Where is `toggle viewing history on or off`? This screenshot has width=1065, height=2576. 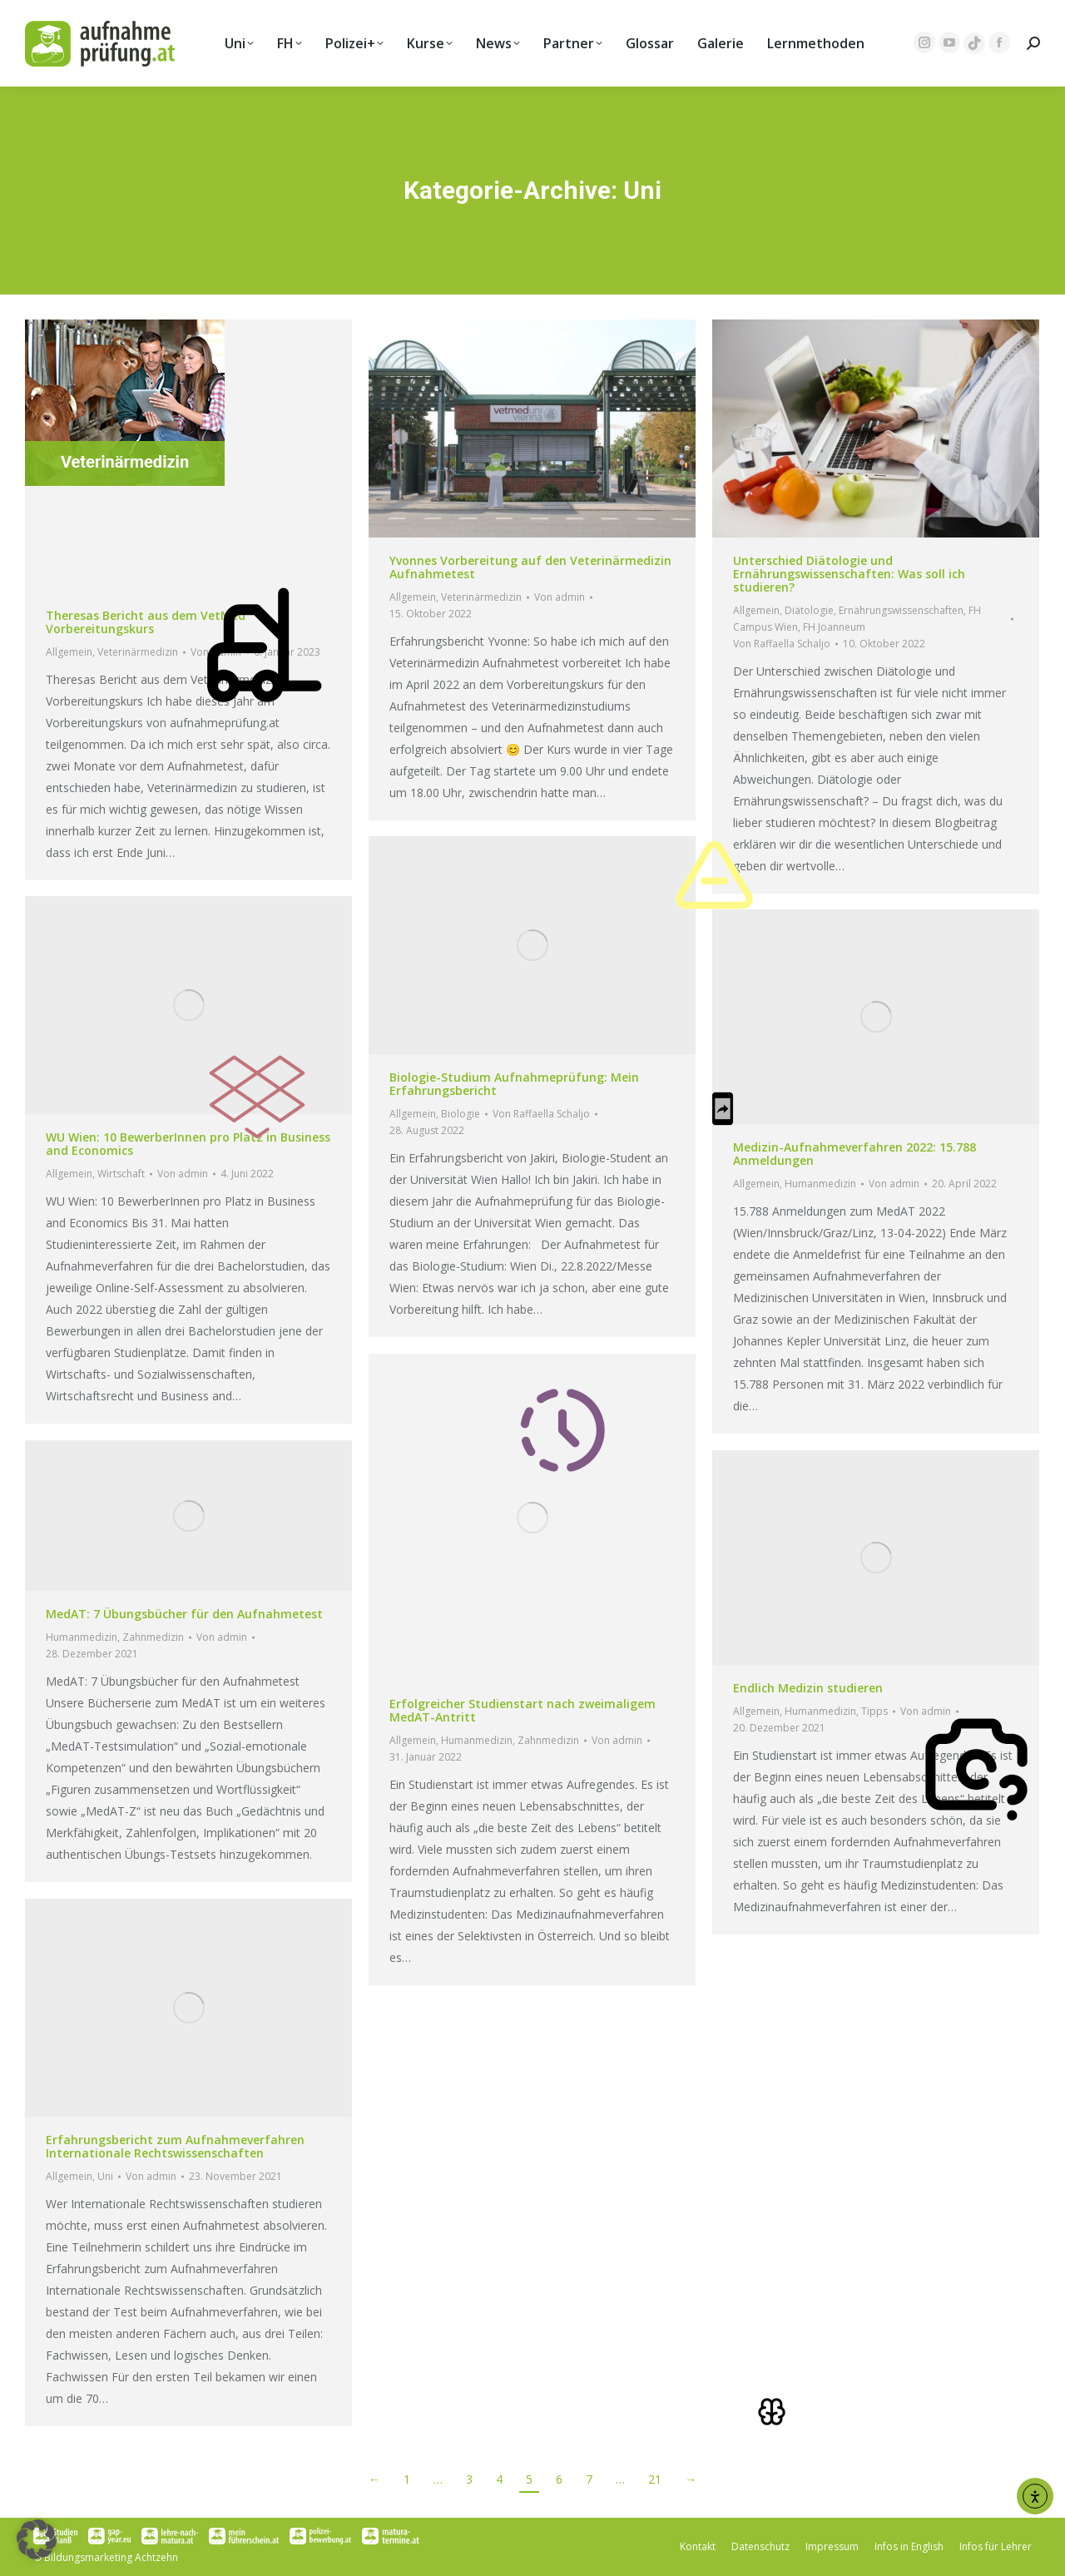 toggle viewing history on or off is located at coordinates (562, 1430).